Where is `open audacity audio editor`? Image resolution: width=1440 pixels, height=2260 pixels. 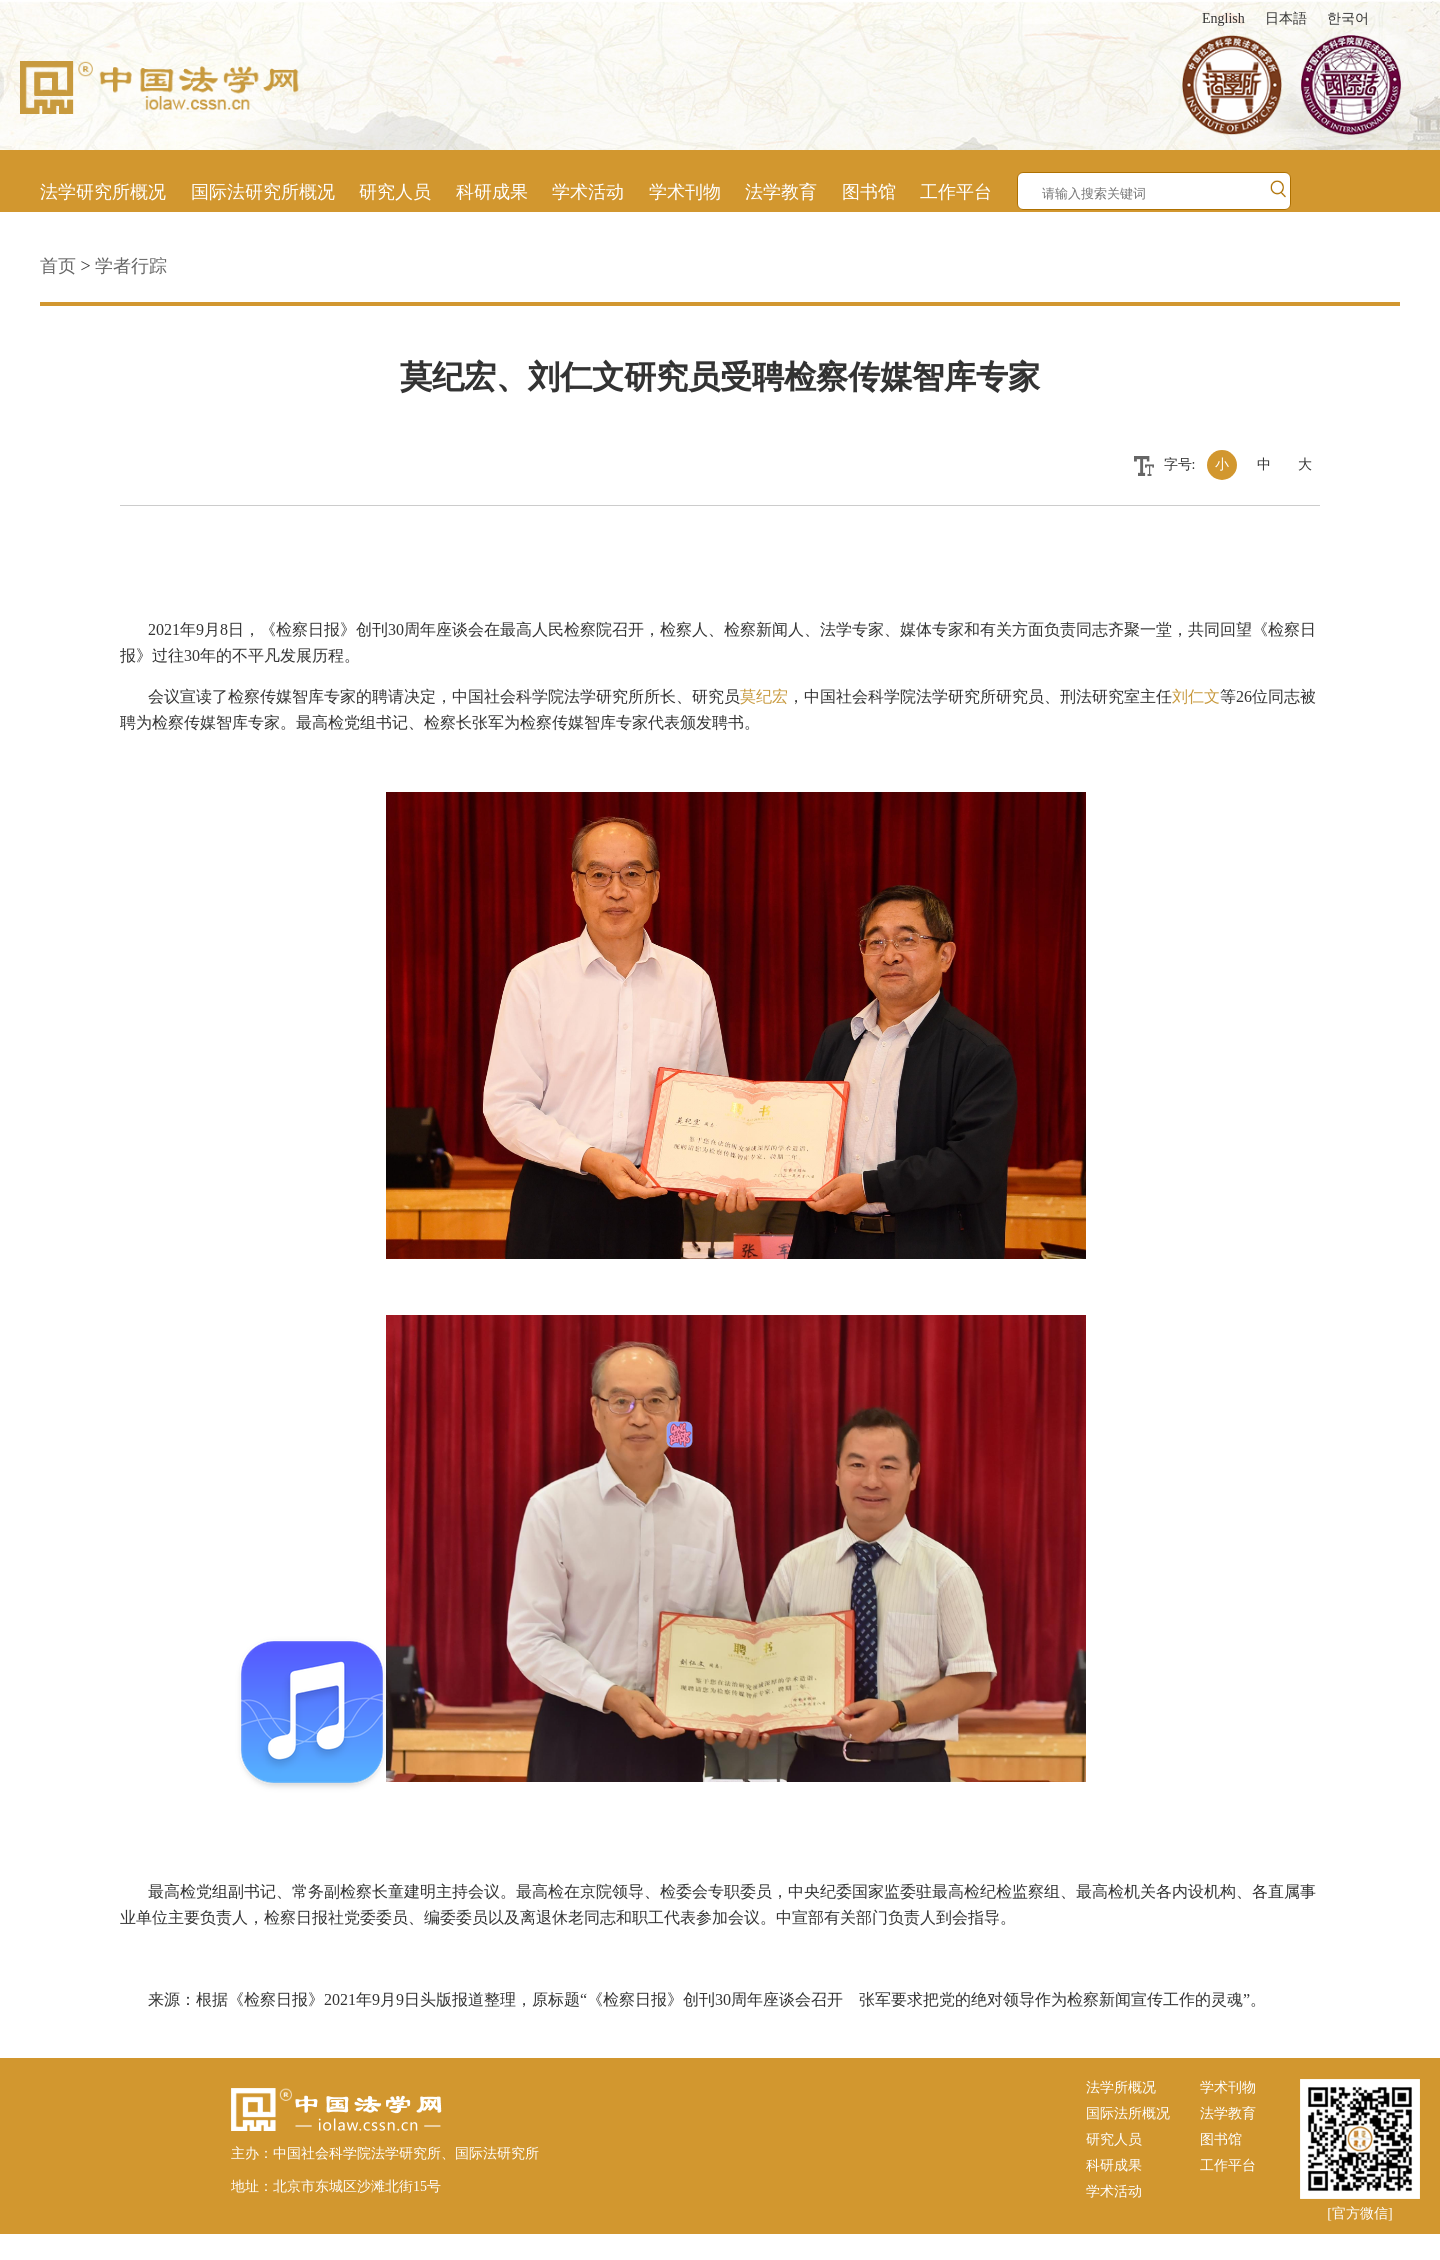
open audacity audio editor is located at coordinates (312, 1712).